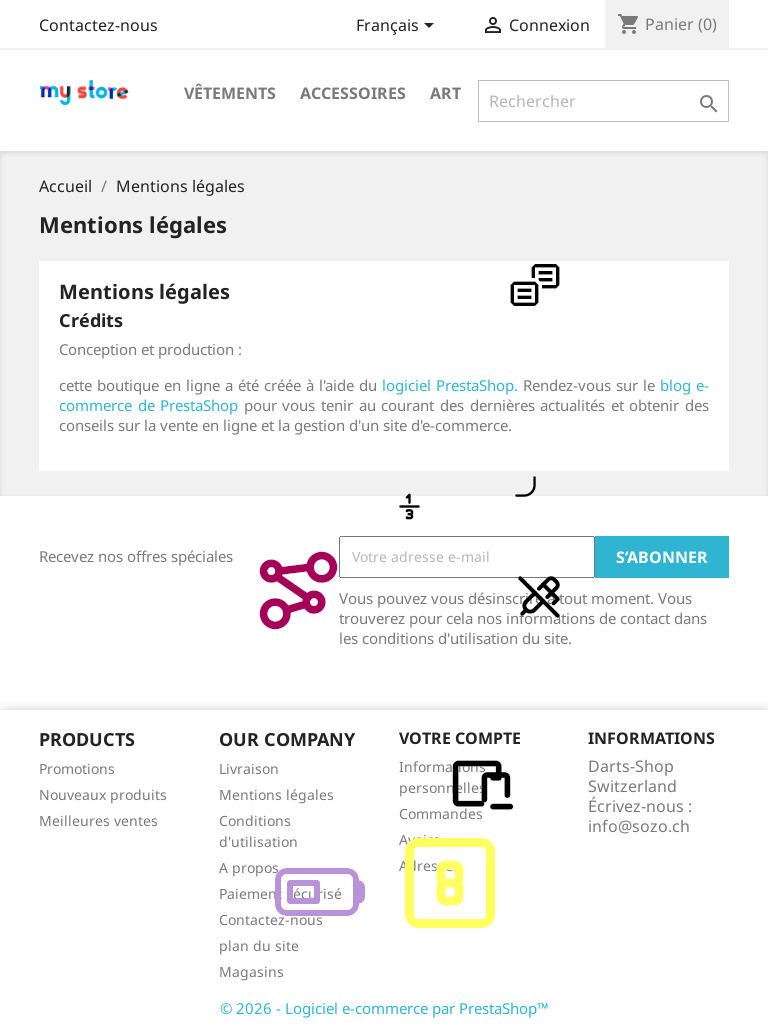  I want to click on select item number 8 from a list, so click(450, 883).